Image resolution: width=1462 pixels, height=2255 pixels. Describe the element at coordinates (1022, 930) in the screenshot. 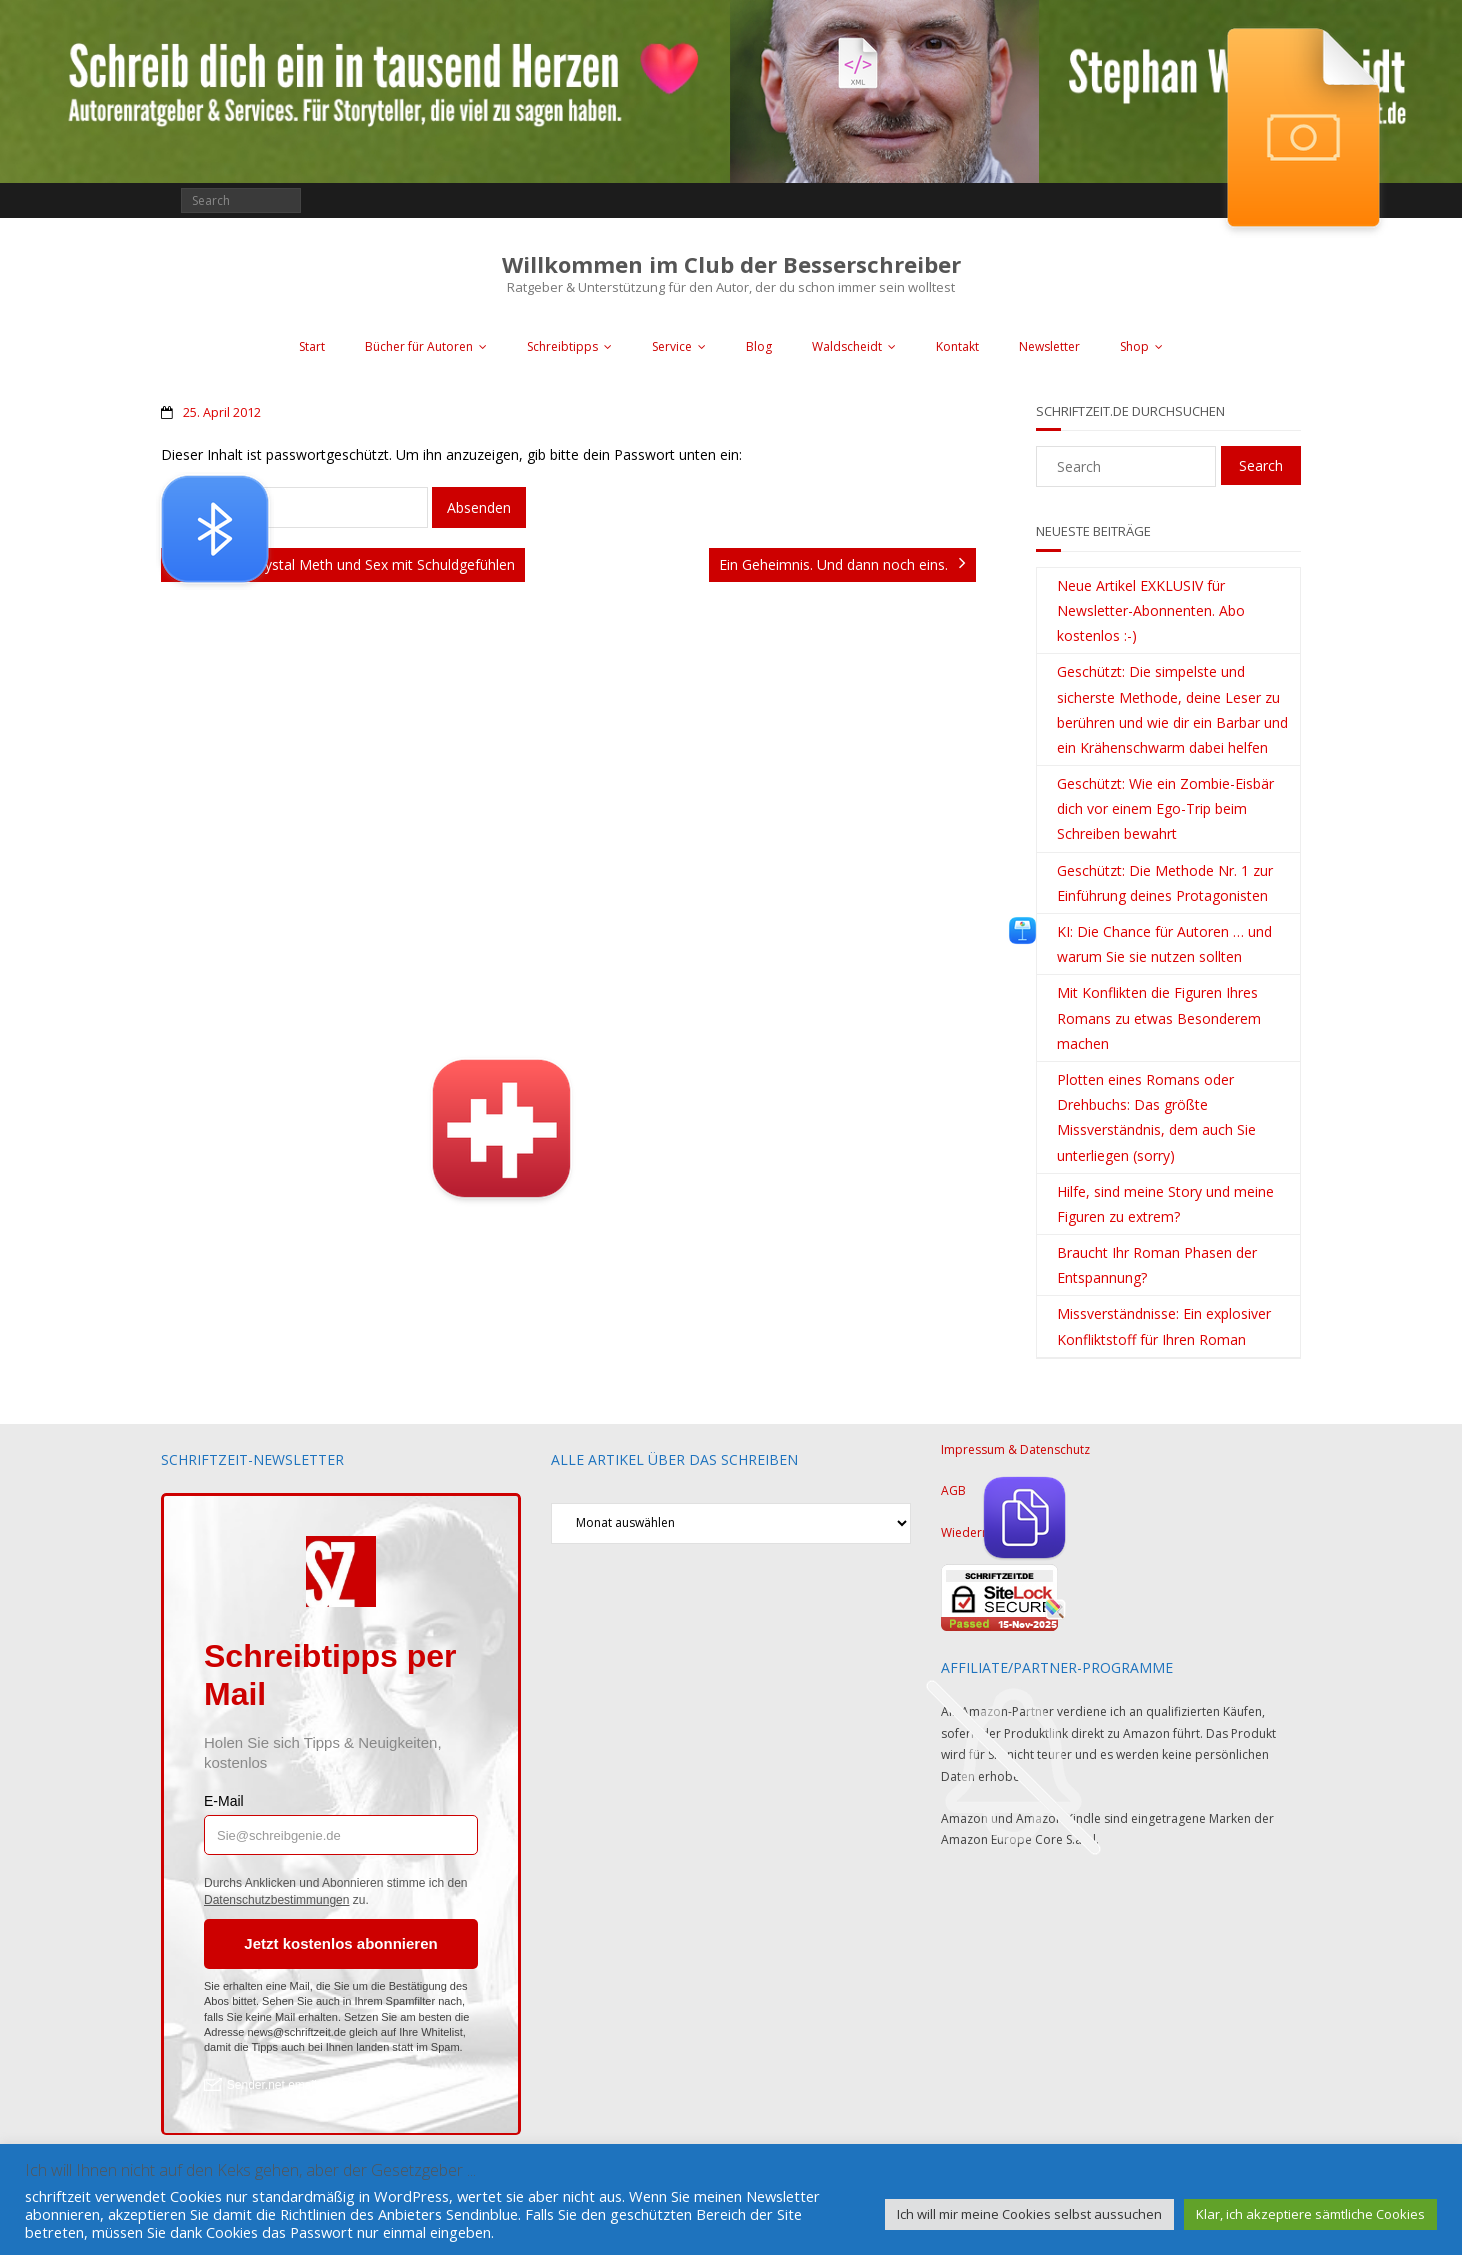

I see `open keynote to create or edit presentations` at that location.